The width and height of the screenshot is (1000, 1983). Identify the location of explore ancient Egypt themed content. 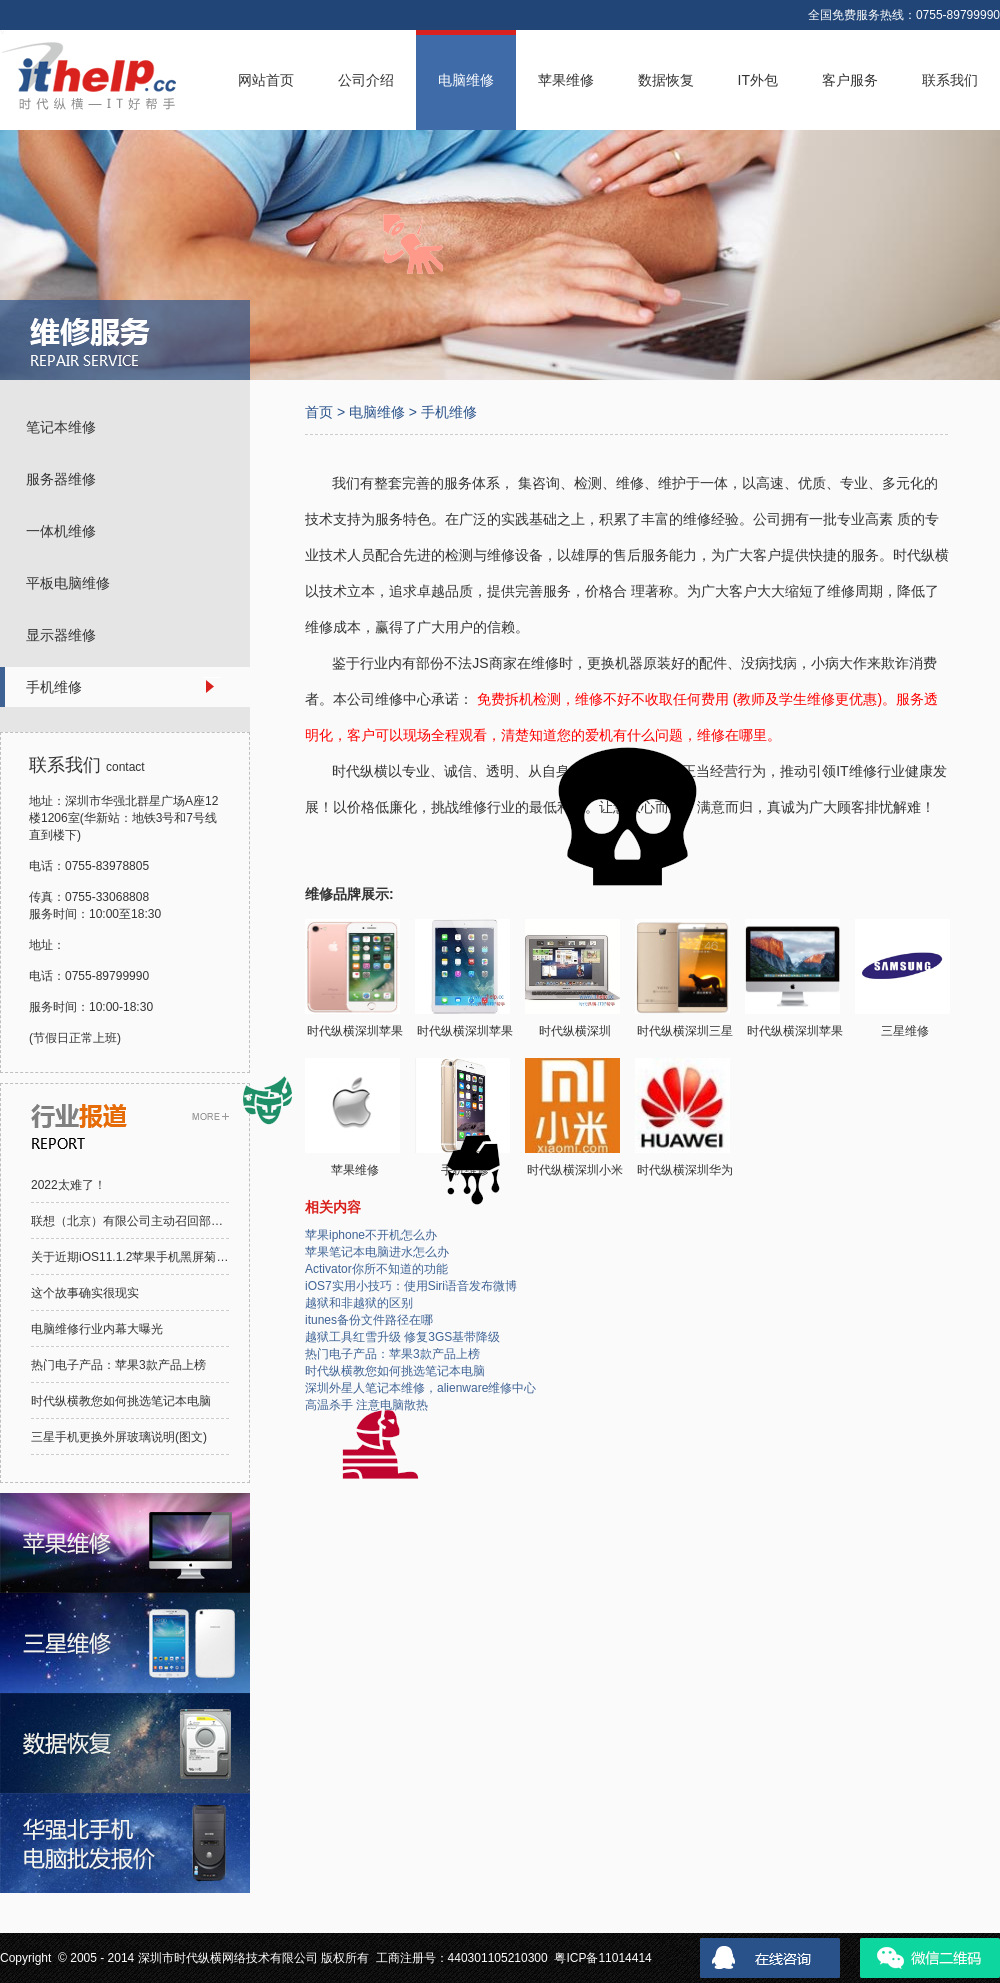
(380, 1441).